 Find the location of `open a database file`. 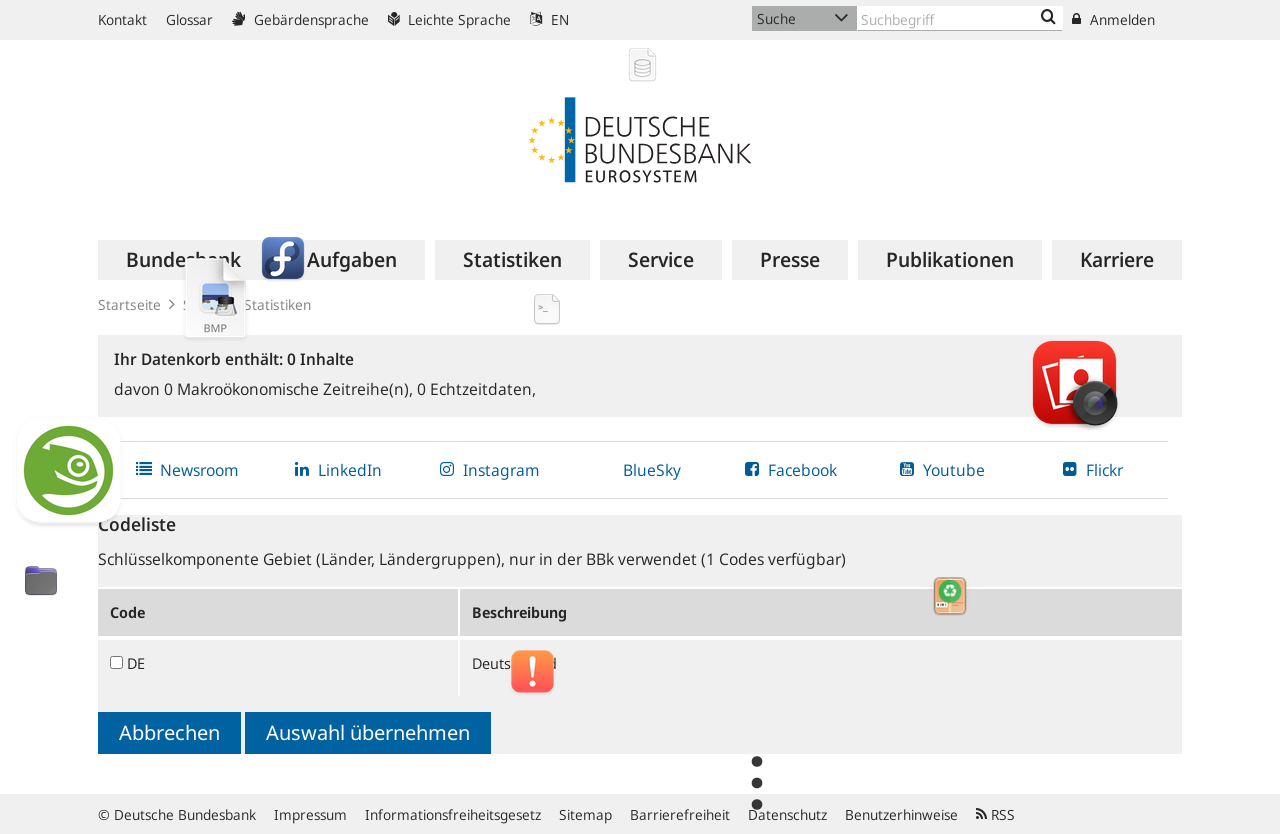

open a database file is located at coordinates (642, 64).